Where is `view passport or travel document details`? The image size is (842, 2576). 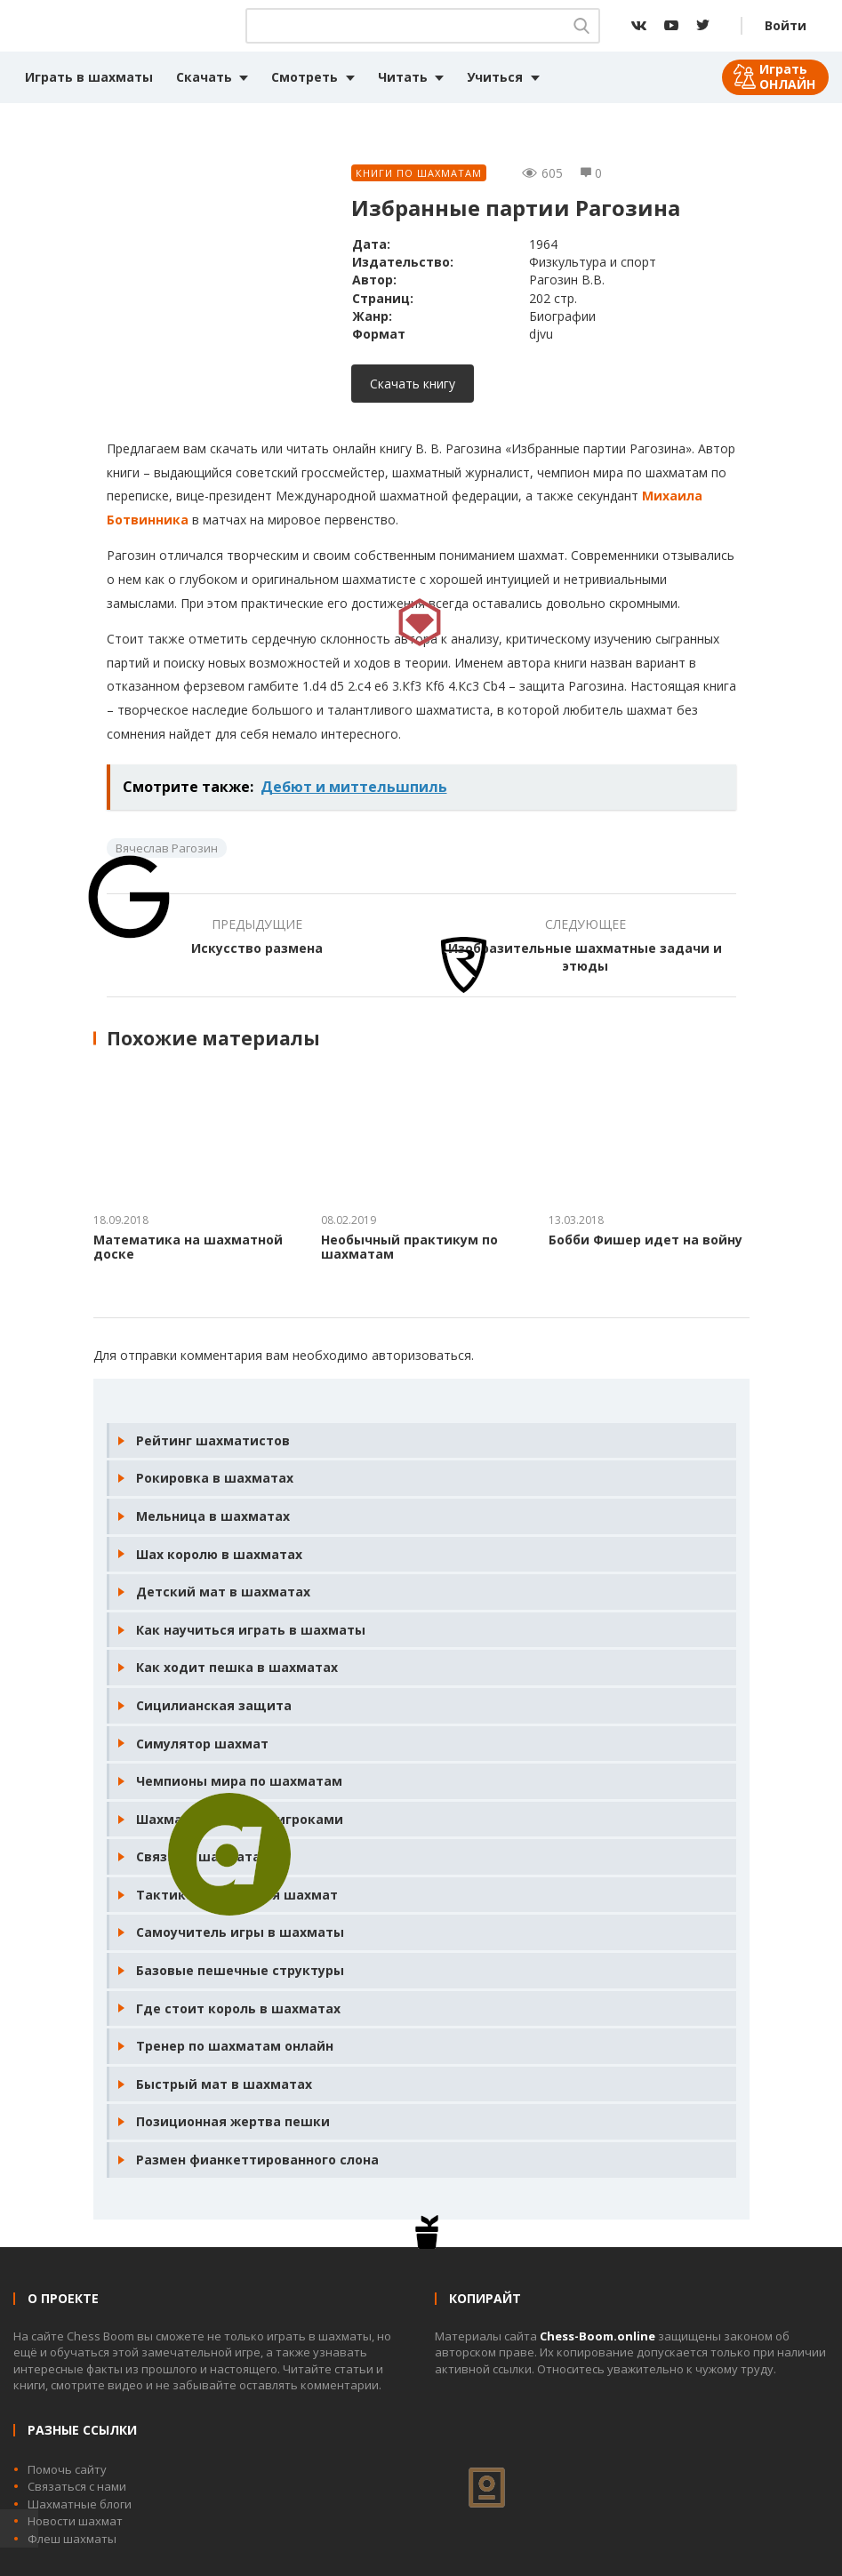
view passport or travel document details is located at coordinates (486, 2487).